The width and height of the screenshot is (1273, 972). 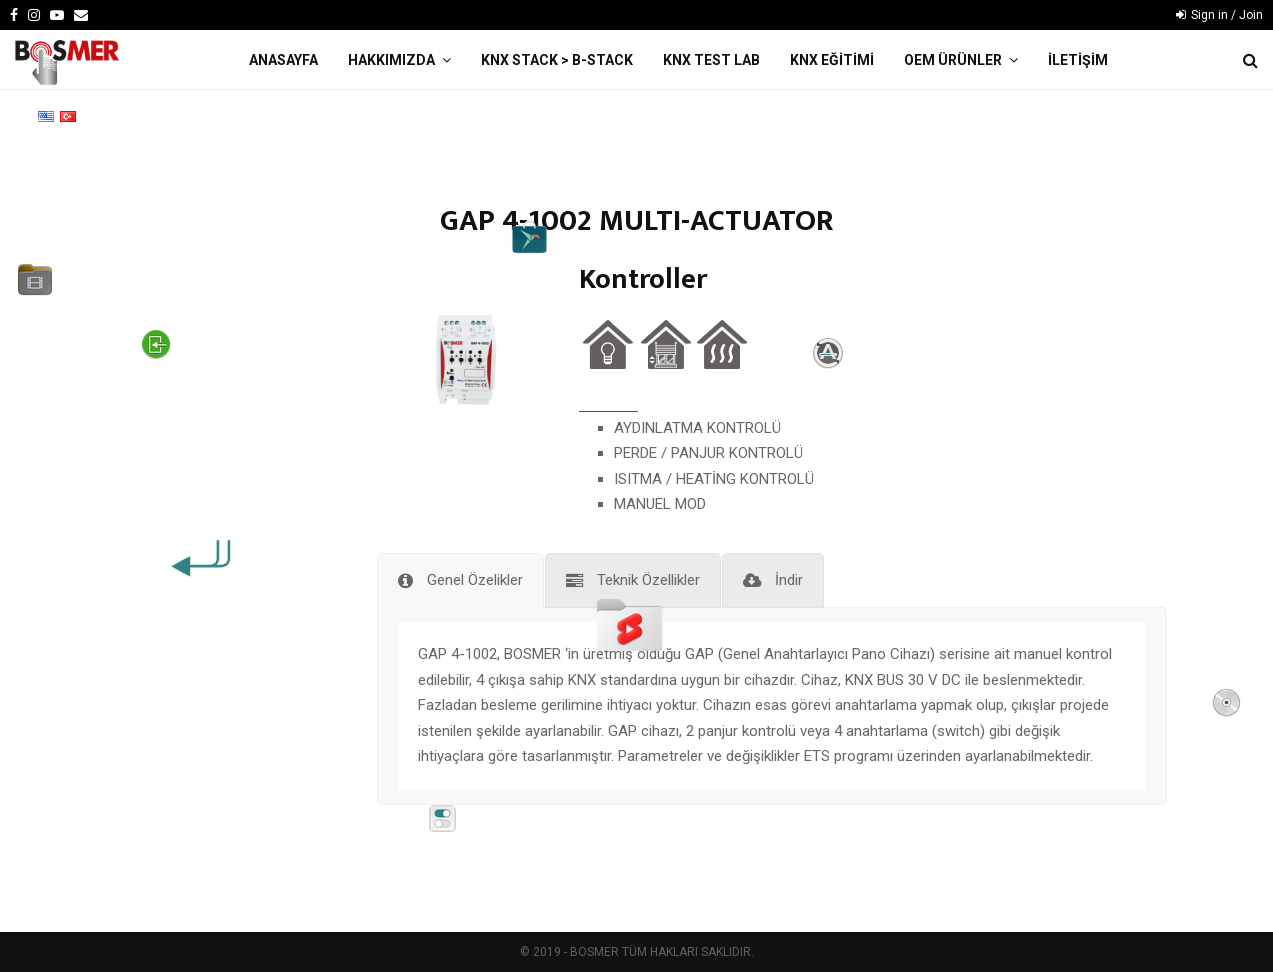 What do you see at coordinates (200, 558) in the screenshot?
I see `reply to all recipients of an email` at bounding box center [200, 558].